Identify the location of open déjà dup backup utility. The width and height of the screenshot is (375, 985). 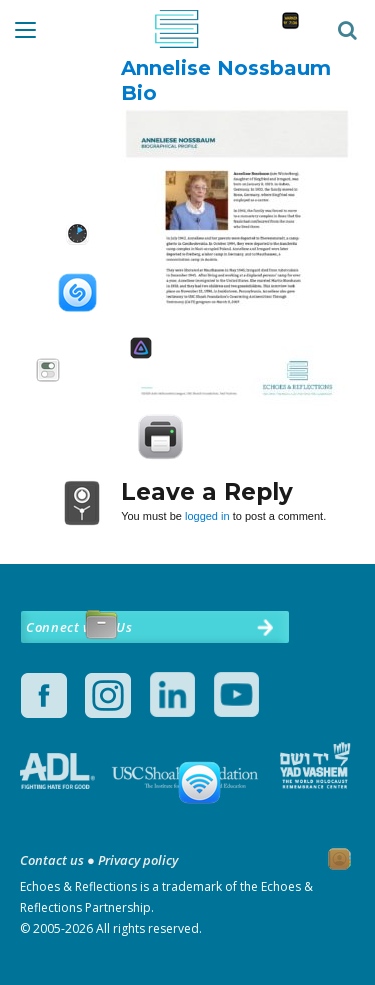
(82, 503).